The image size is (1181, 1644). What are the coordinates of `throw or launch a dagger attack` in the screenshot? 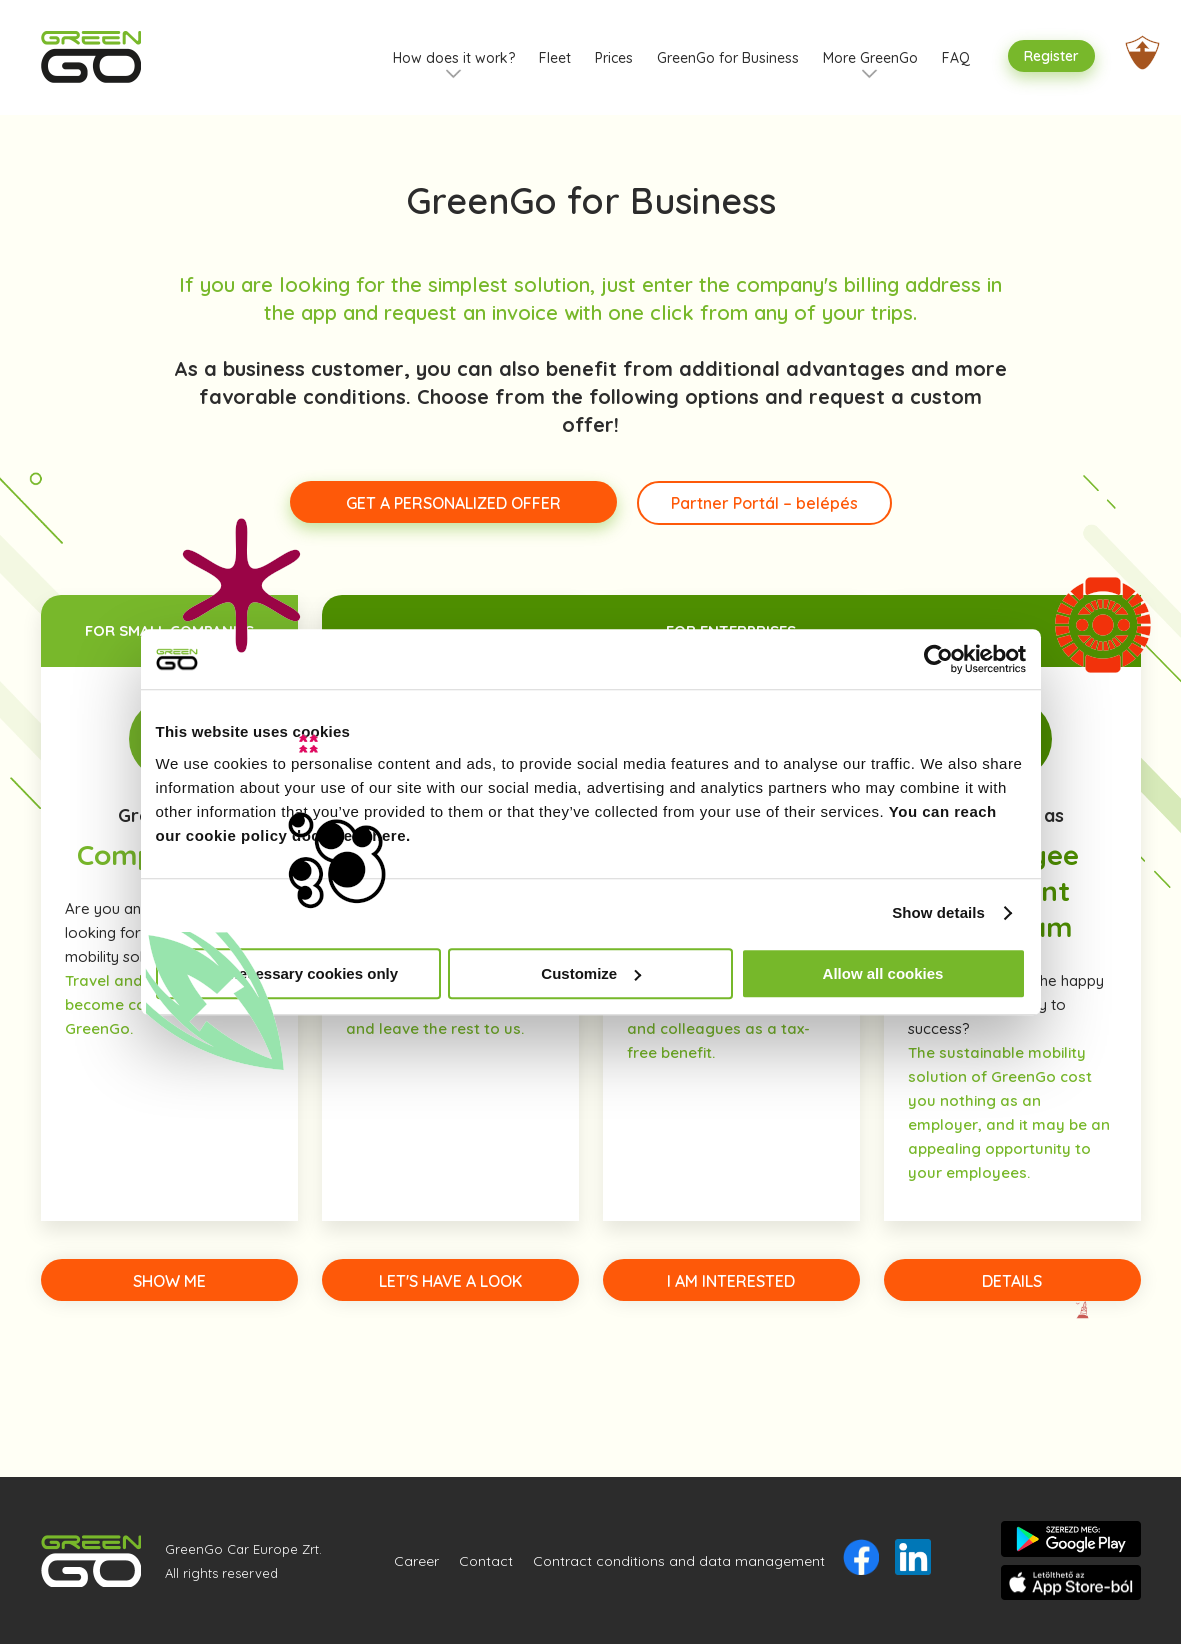 It's located at (216, 1002).